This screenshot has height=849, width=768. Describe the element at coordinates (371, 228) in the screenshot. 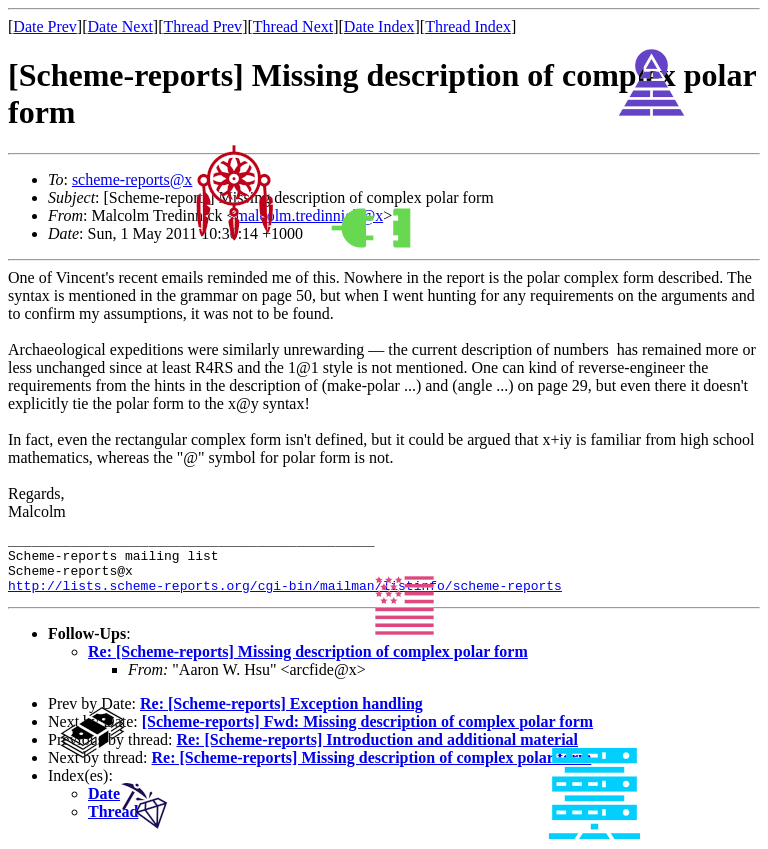

I see `indicates disconnected or offline status` at that location.